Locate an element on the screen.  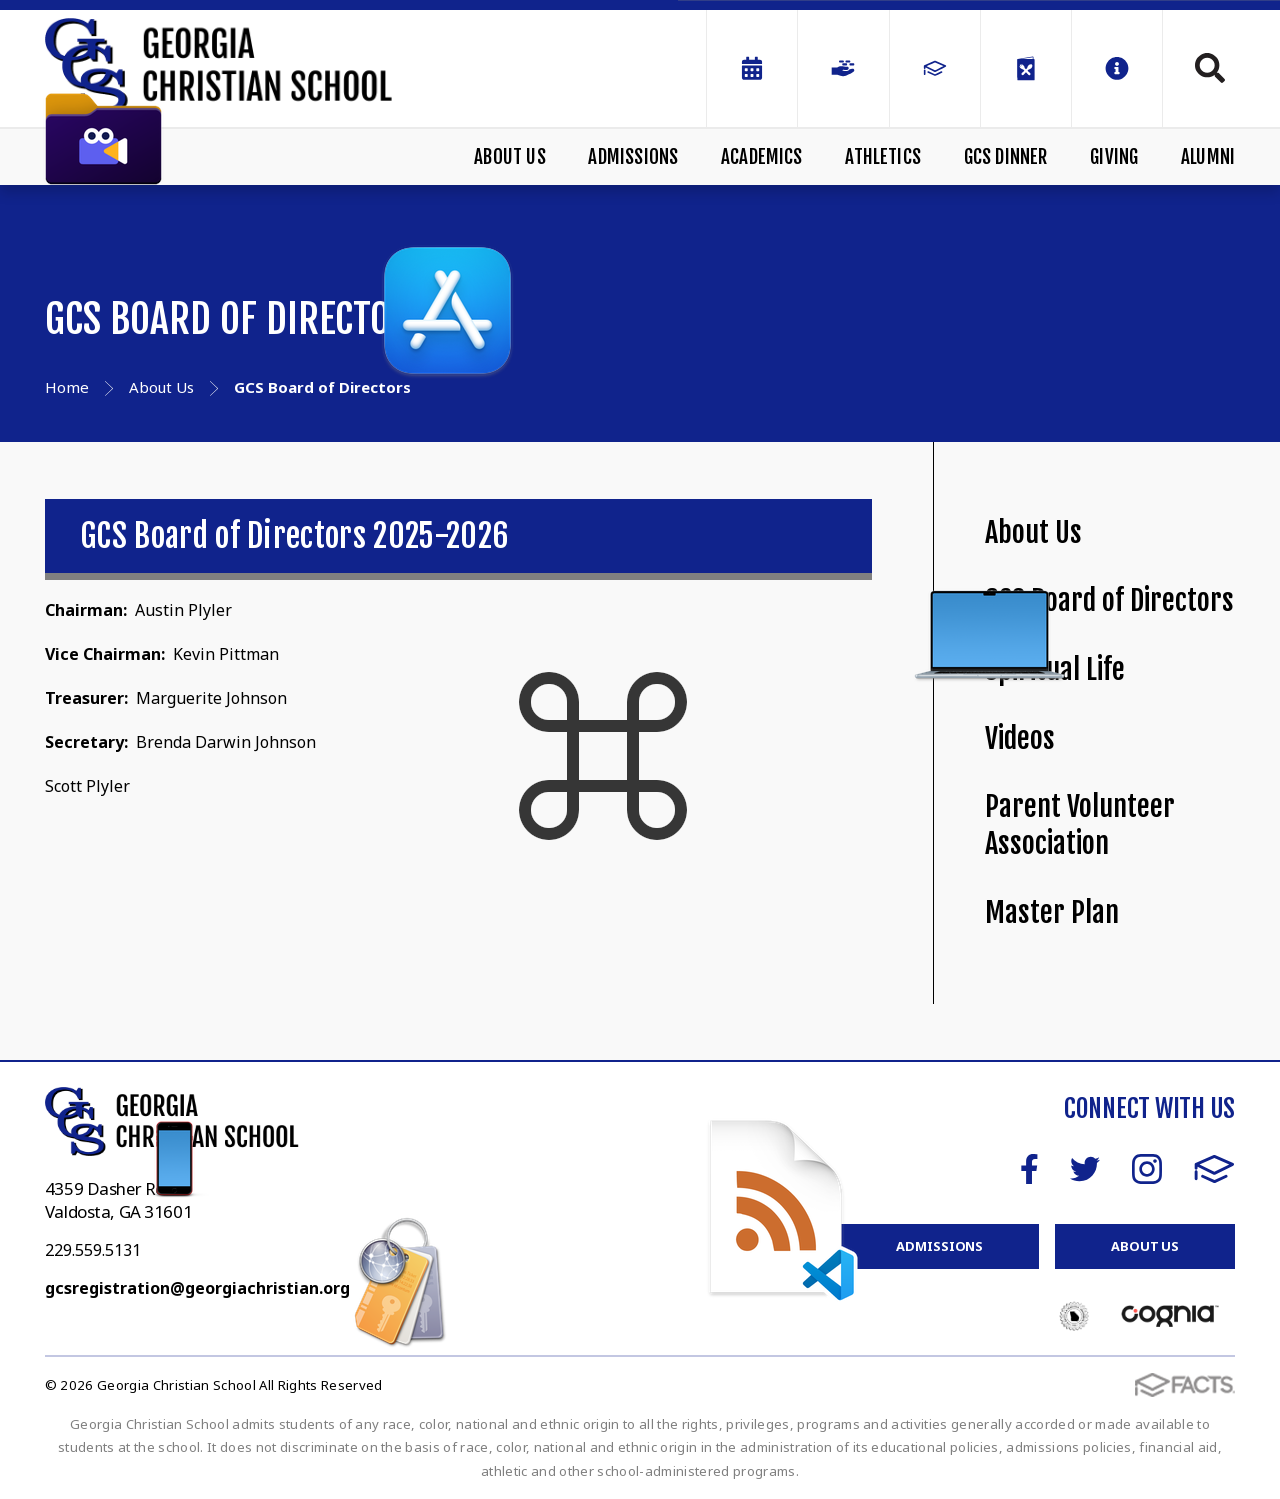
open or edit an xml file in visual studio code is located at coordinates (776, 1211).